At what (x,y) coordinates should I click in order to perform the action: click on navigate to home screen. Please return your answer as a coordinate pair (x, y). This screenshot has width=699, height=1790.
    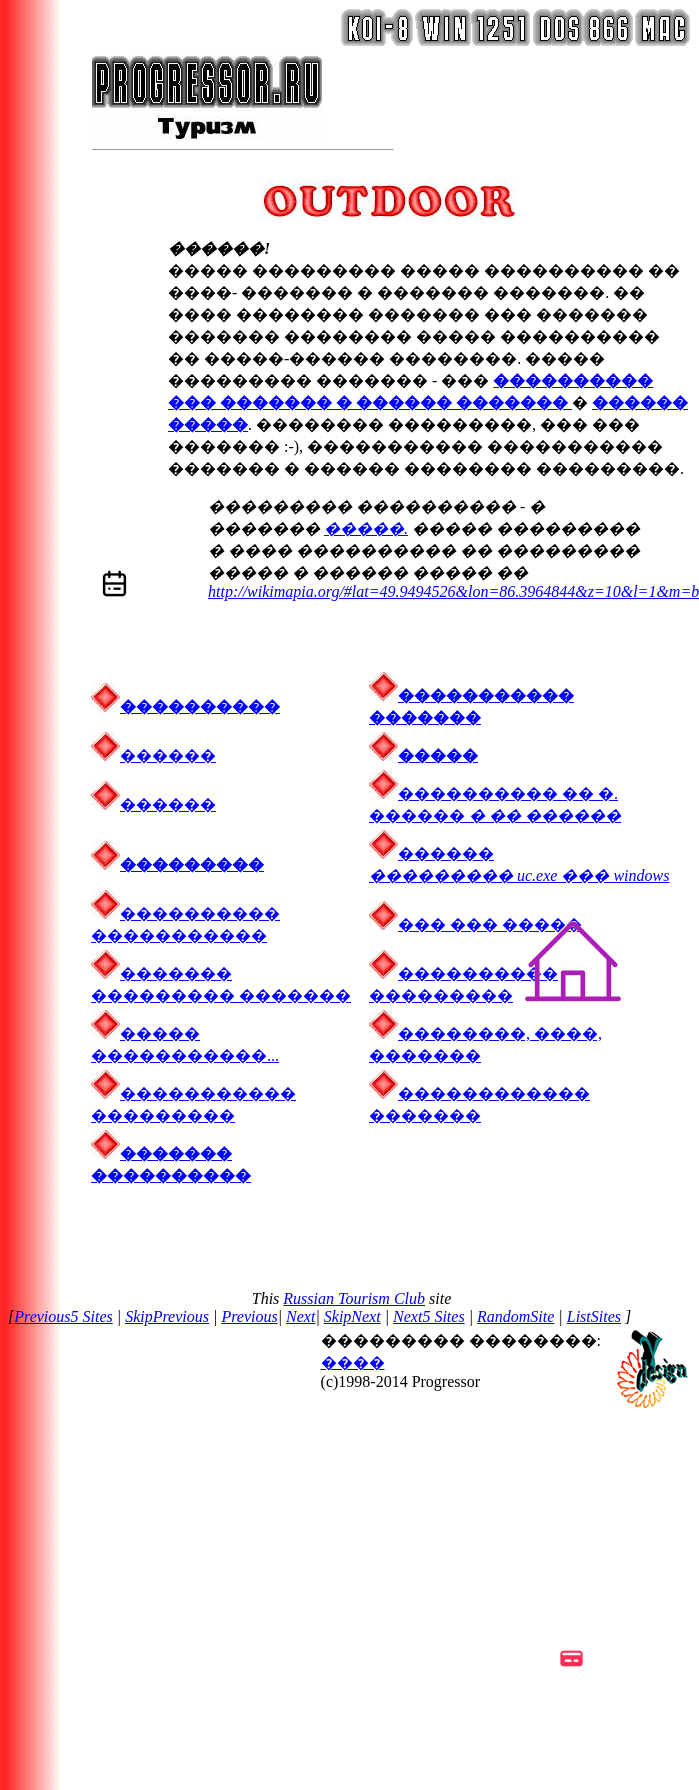
    Looking at the image, I should click on (573, 963).